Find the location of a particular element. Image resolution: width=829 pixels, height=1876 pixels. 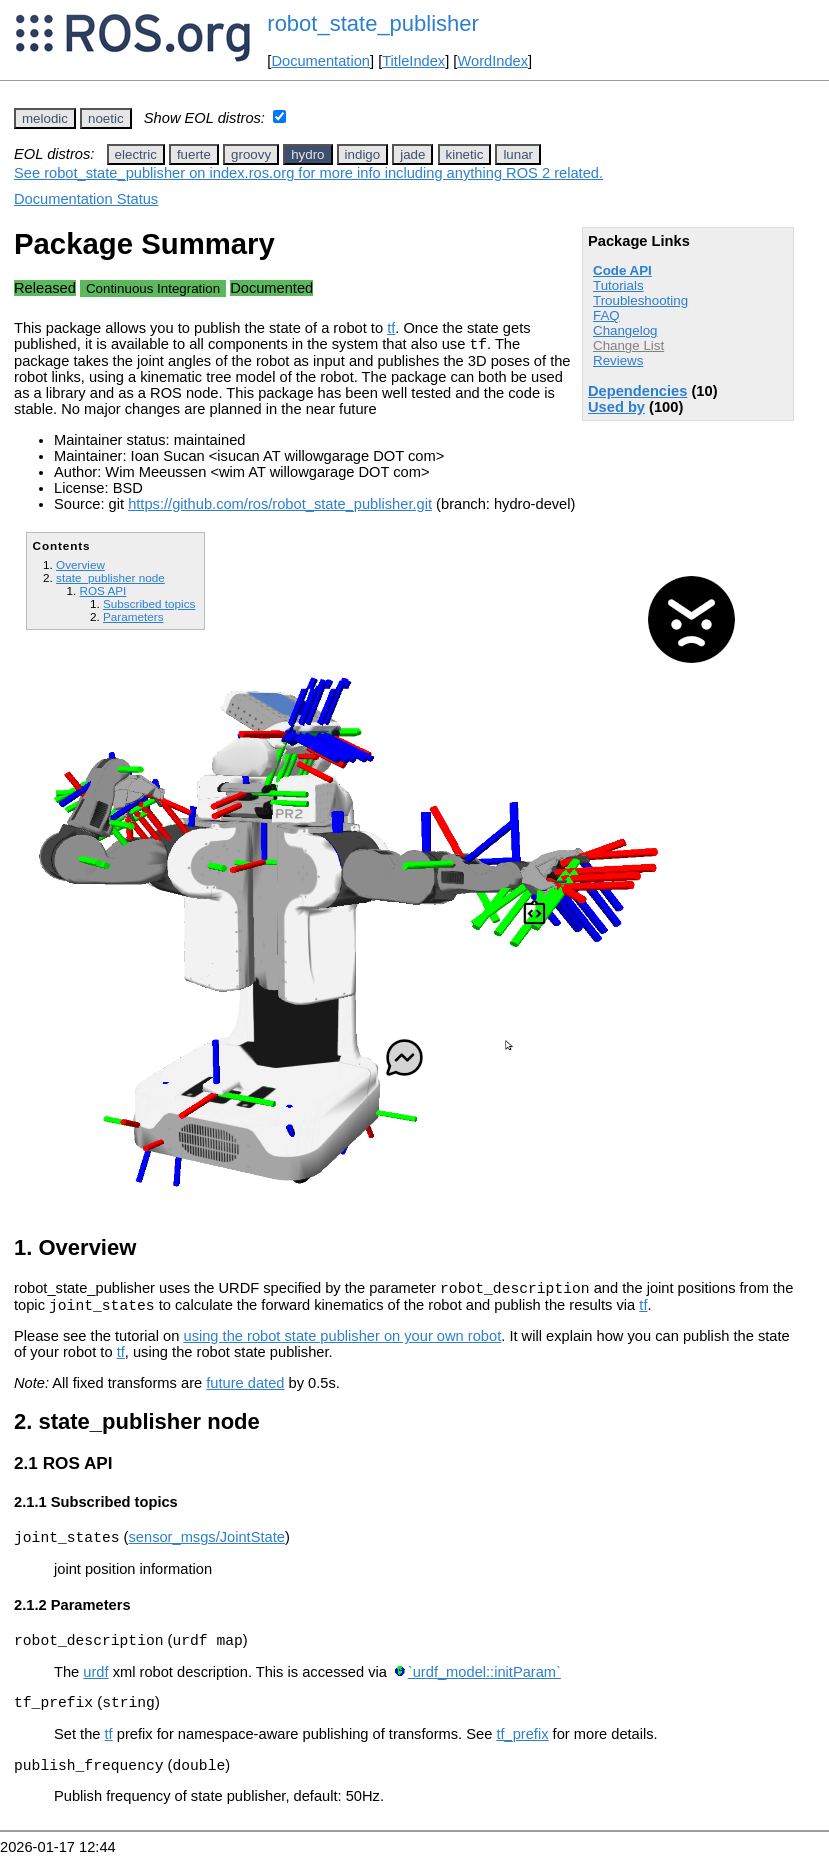

view code integration instructions is located at coordinates (534, 913).